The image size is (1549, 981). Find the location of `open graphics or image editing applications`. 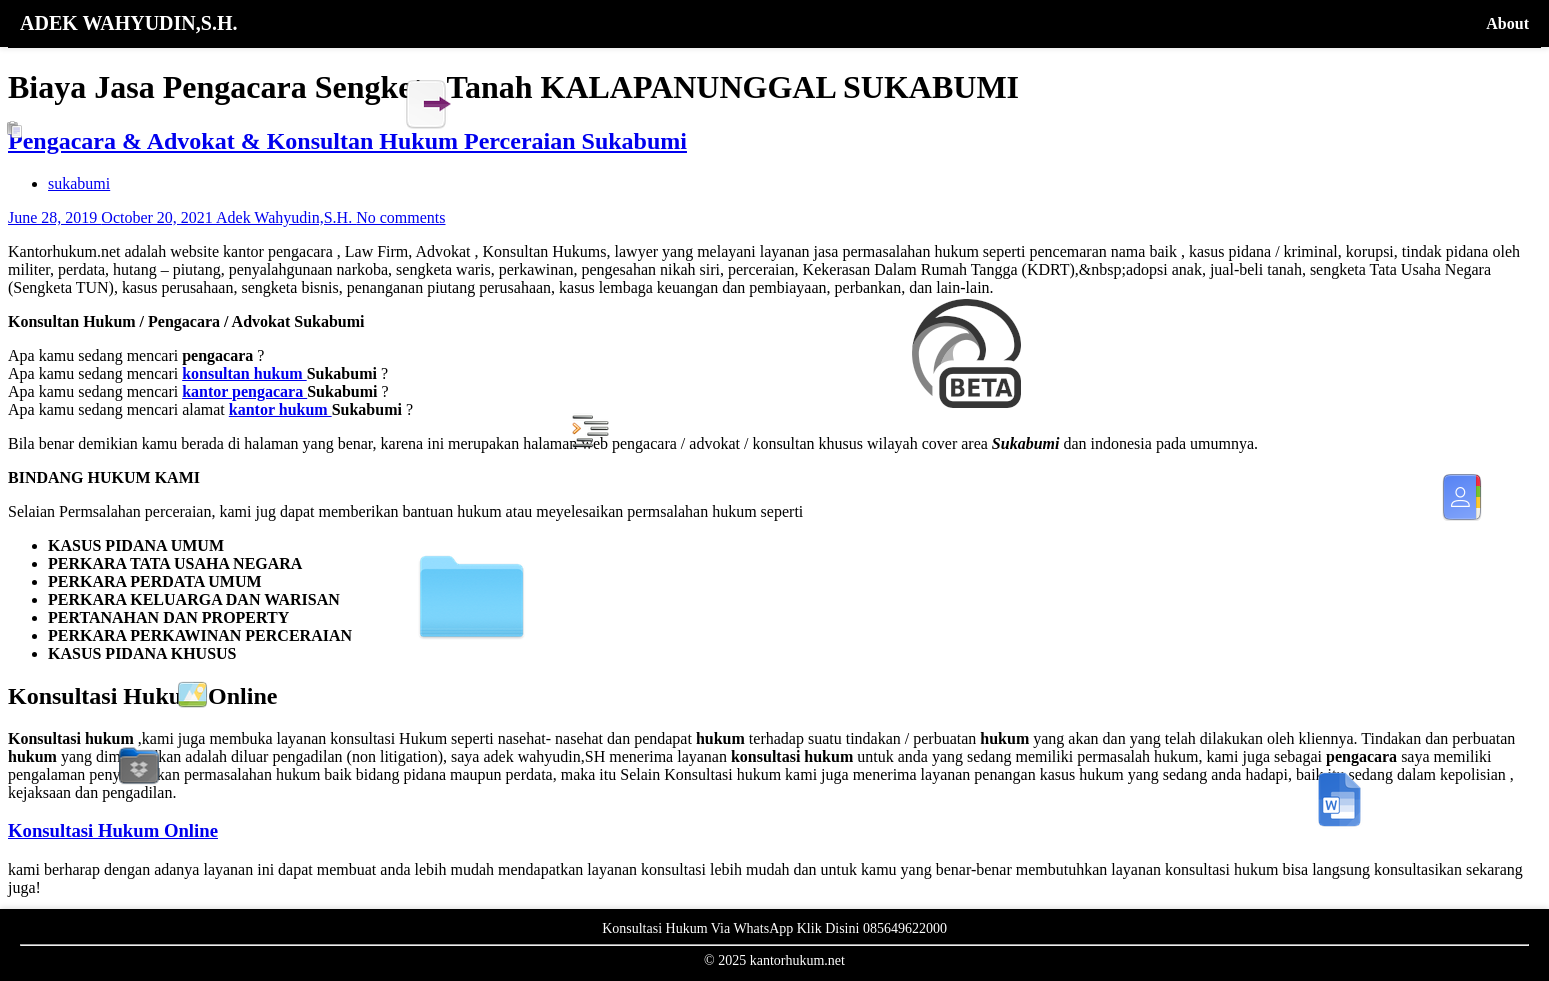

open graphics or image editing applications is located at coordinates (192, 694).